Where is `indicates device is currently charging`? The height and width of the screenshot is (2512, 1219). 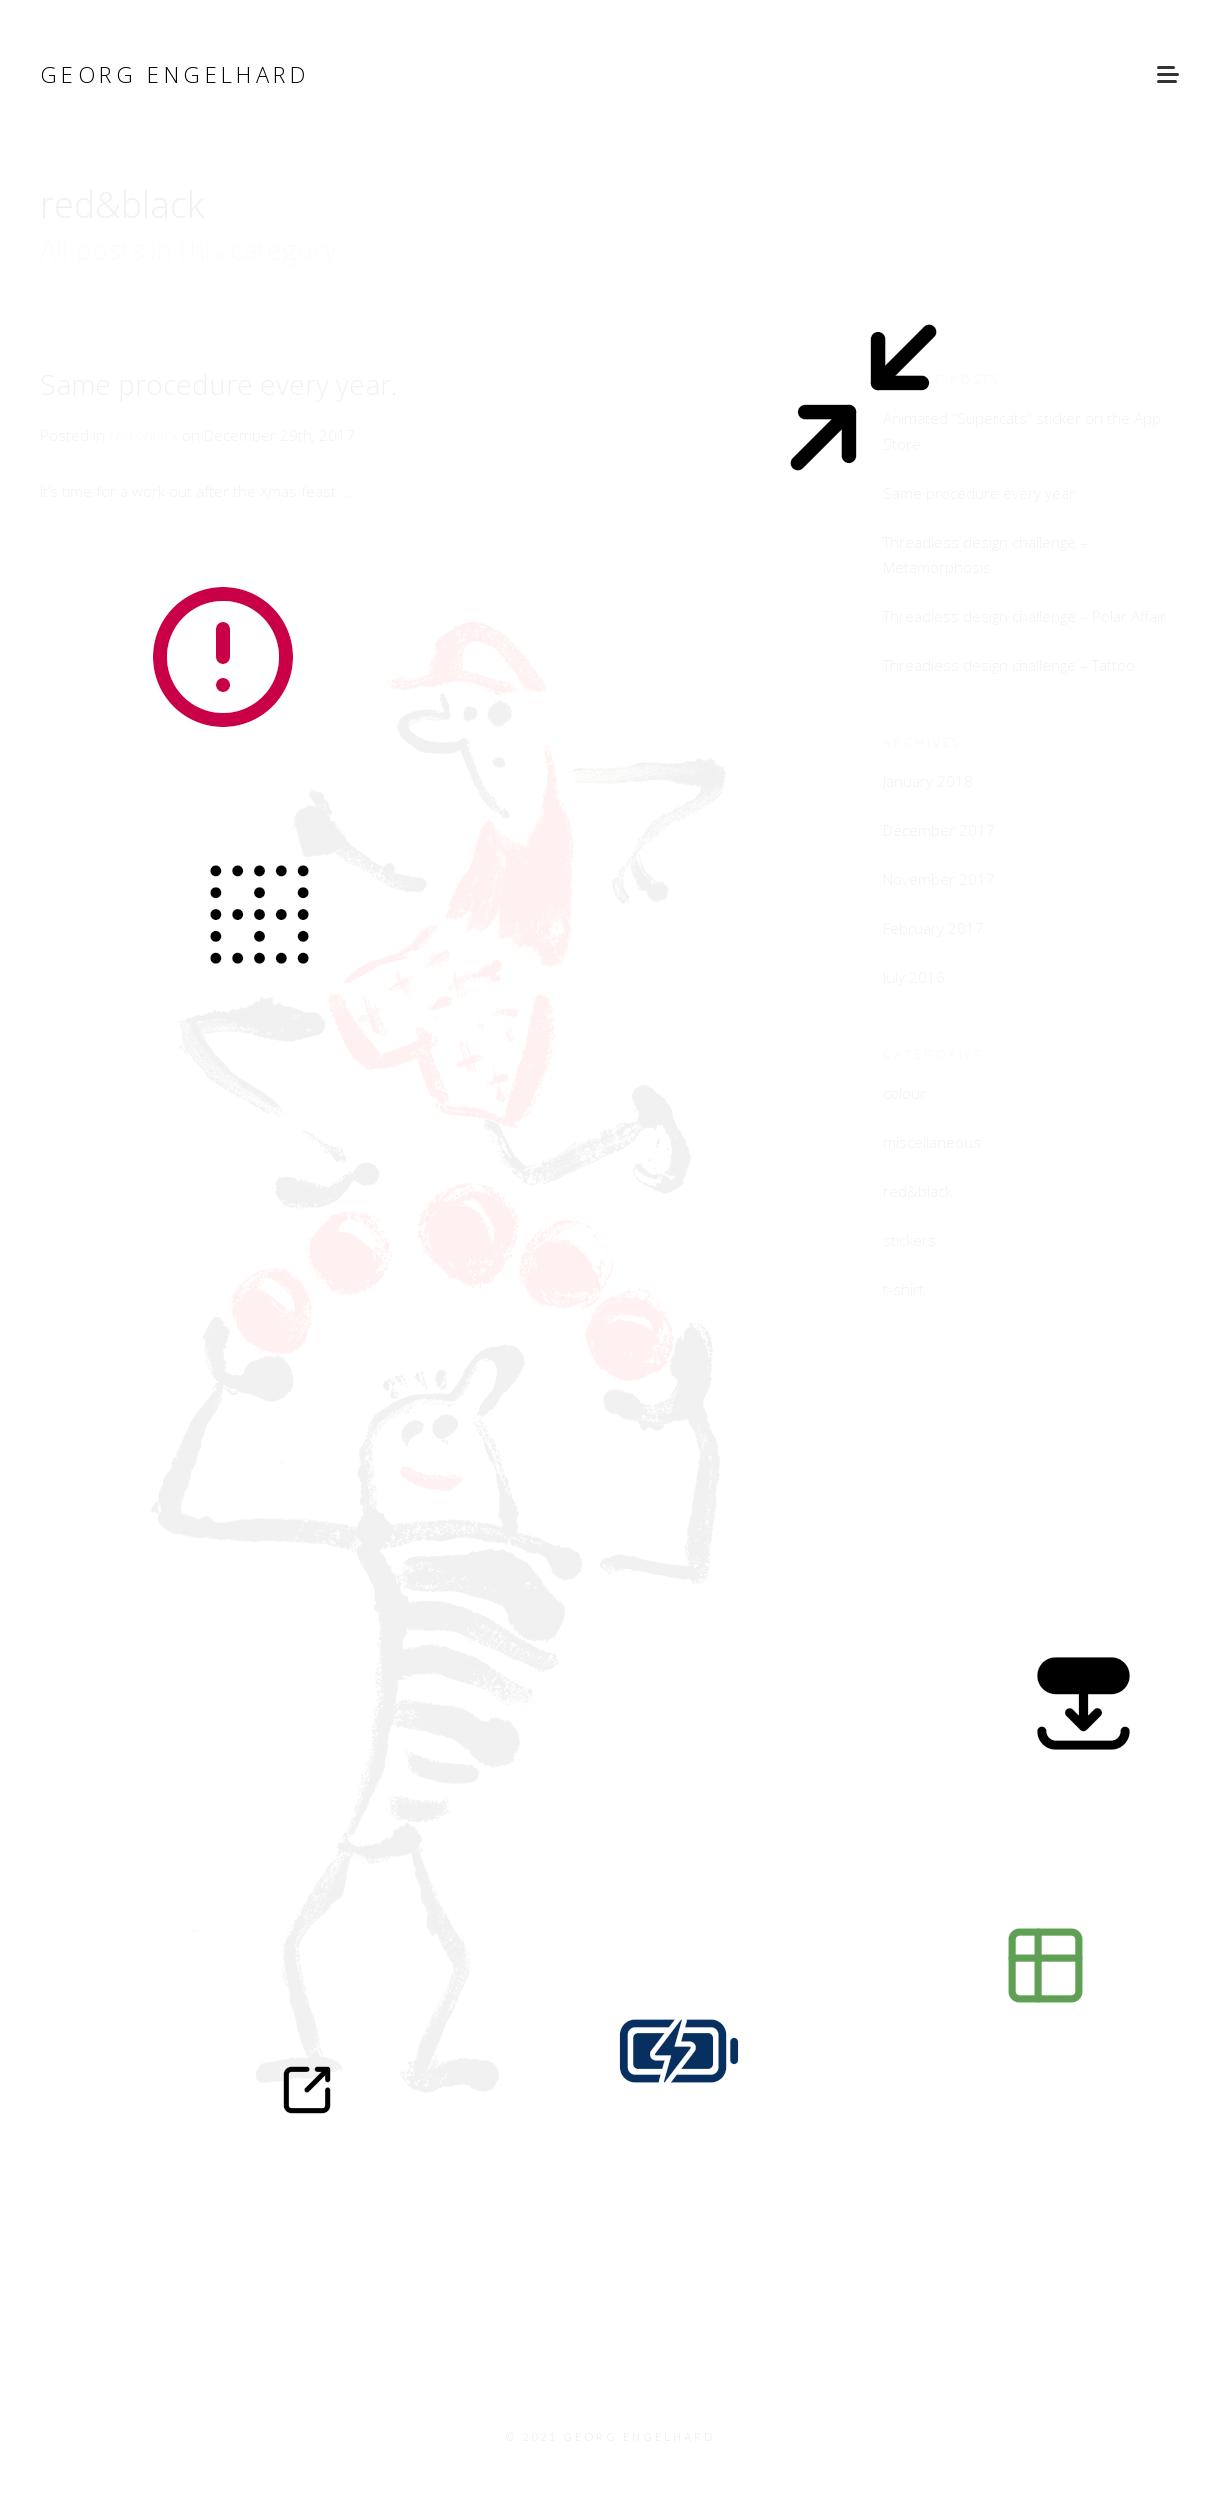 indicates device is currently charging is located at coordinates (679, 2051).